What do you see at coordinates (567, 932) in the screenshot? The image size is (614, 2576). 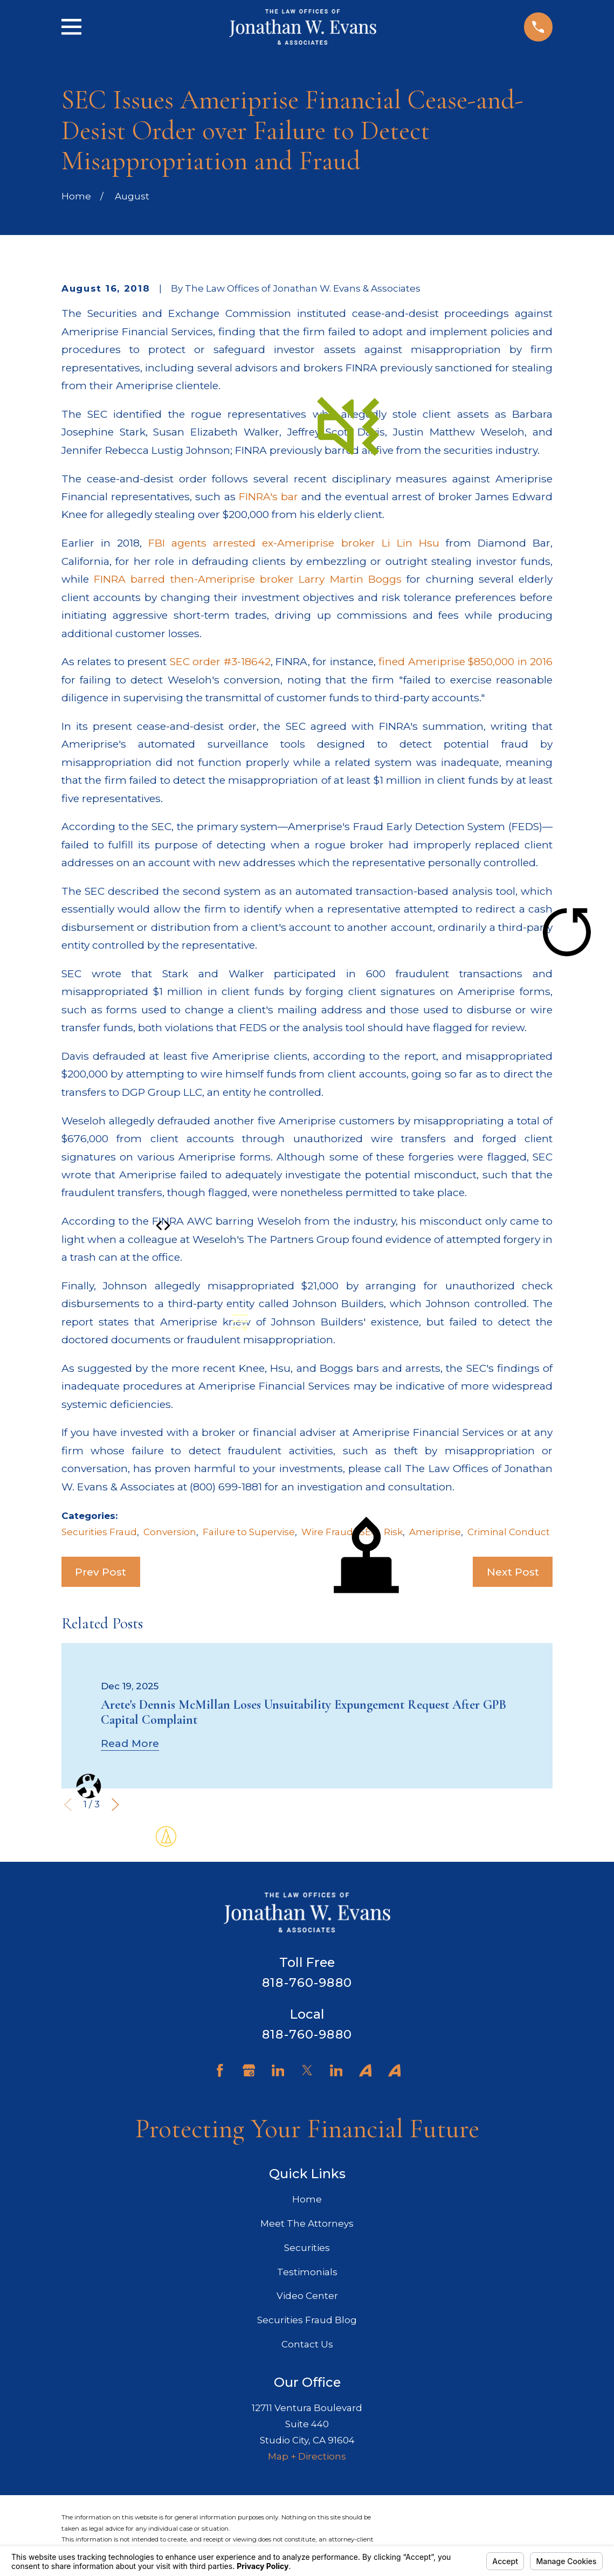 I see `reset to previous state` at bounding box center [567, 932].